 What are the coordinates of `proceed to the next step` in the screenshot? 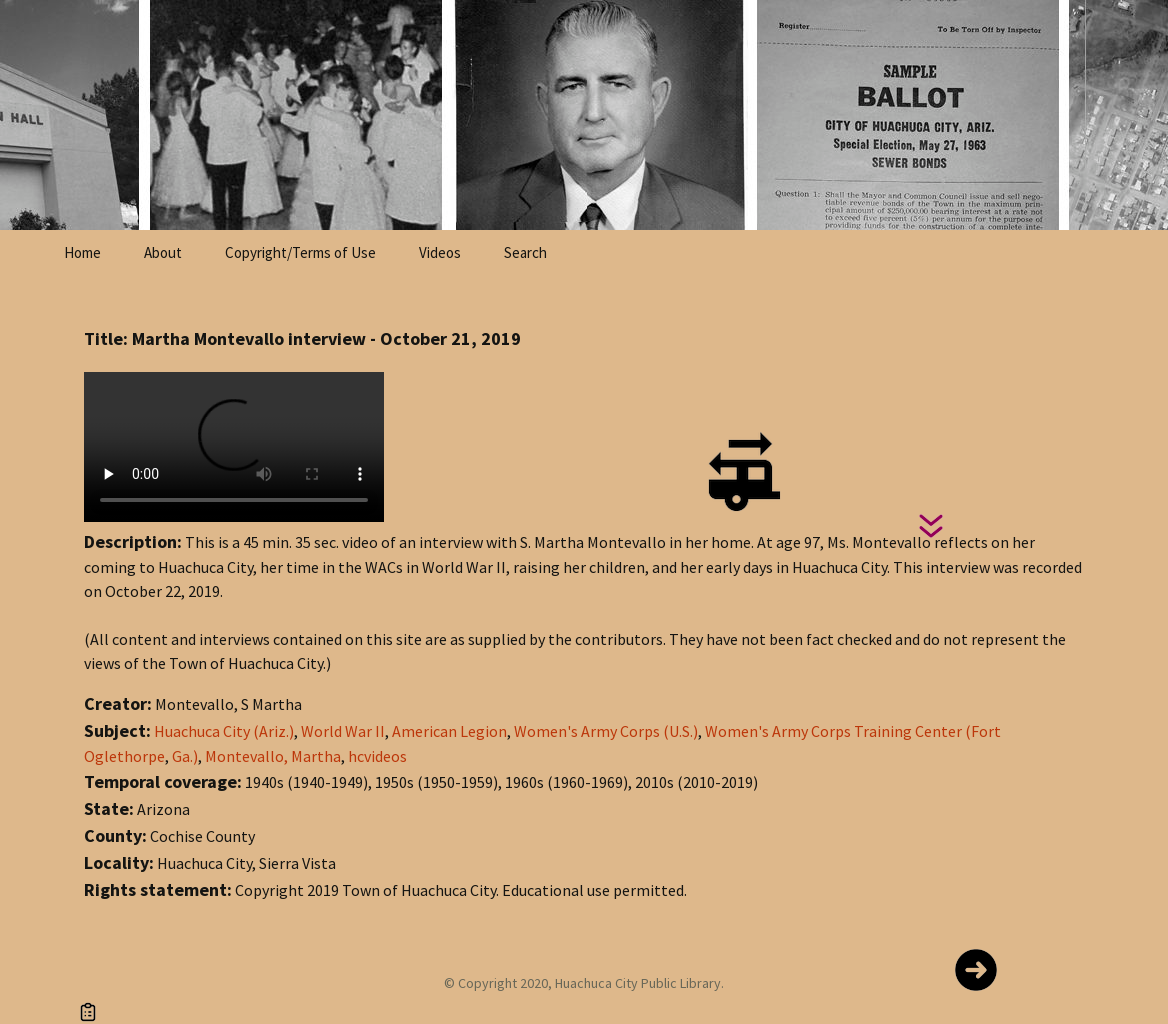 It's located at (976, 970).